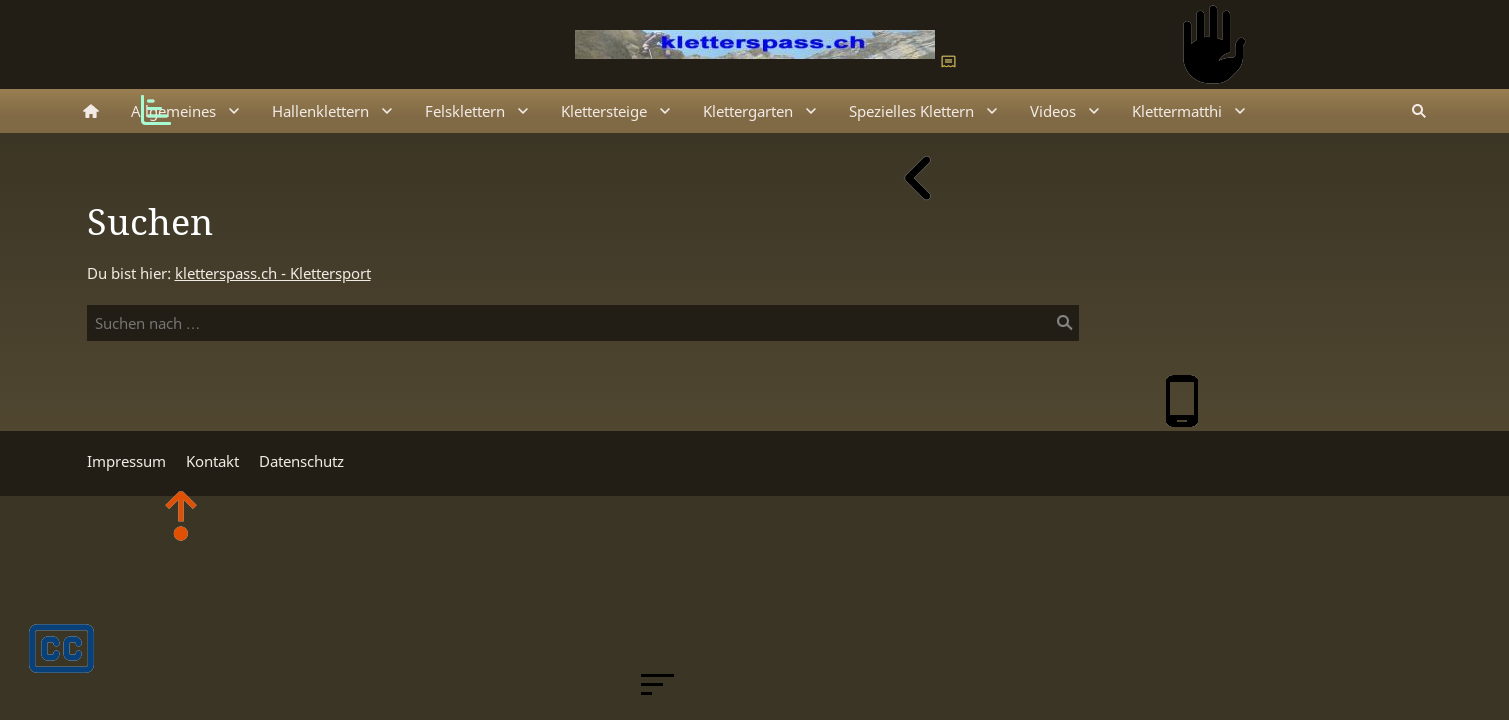 This screenshot has height=720, width=1509. What do you see at coordinates (657, 684) in the screenshot?
I see `sort list items by criteria` at bounding box center [657, 684].